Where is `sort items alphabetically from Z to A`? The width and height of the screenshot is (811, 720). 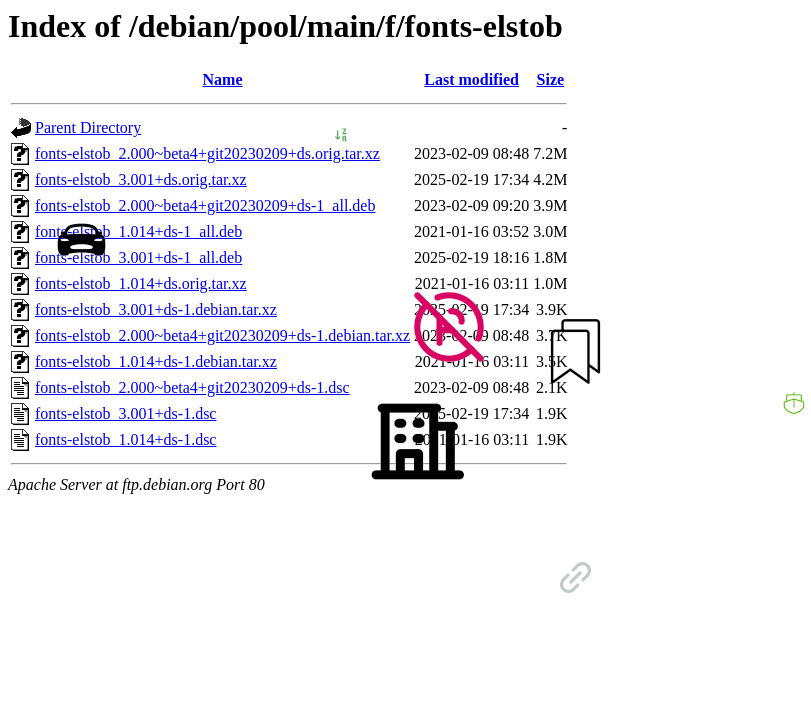 sort items alphabetically from Z to A is located at coordinates (341, 135).